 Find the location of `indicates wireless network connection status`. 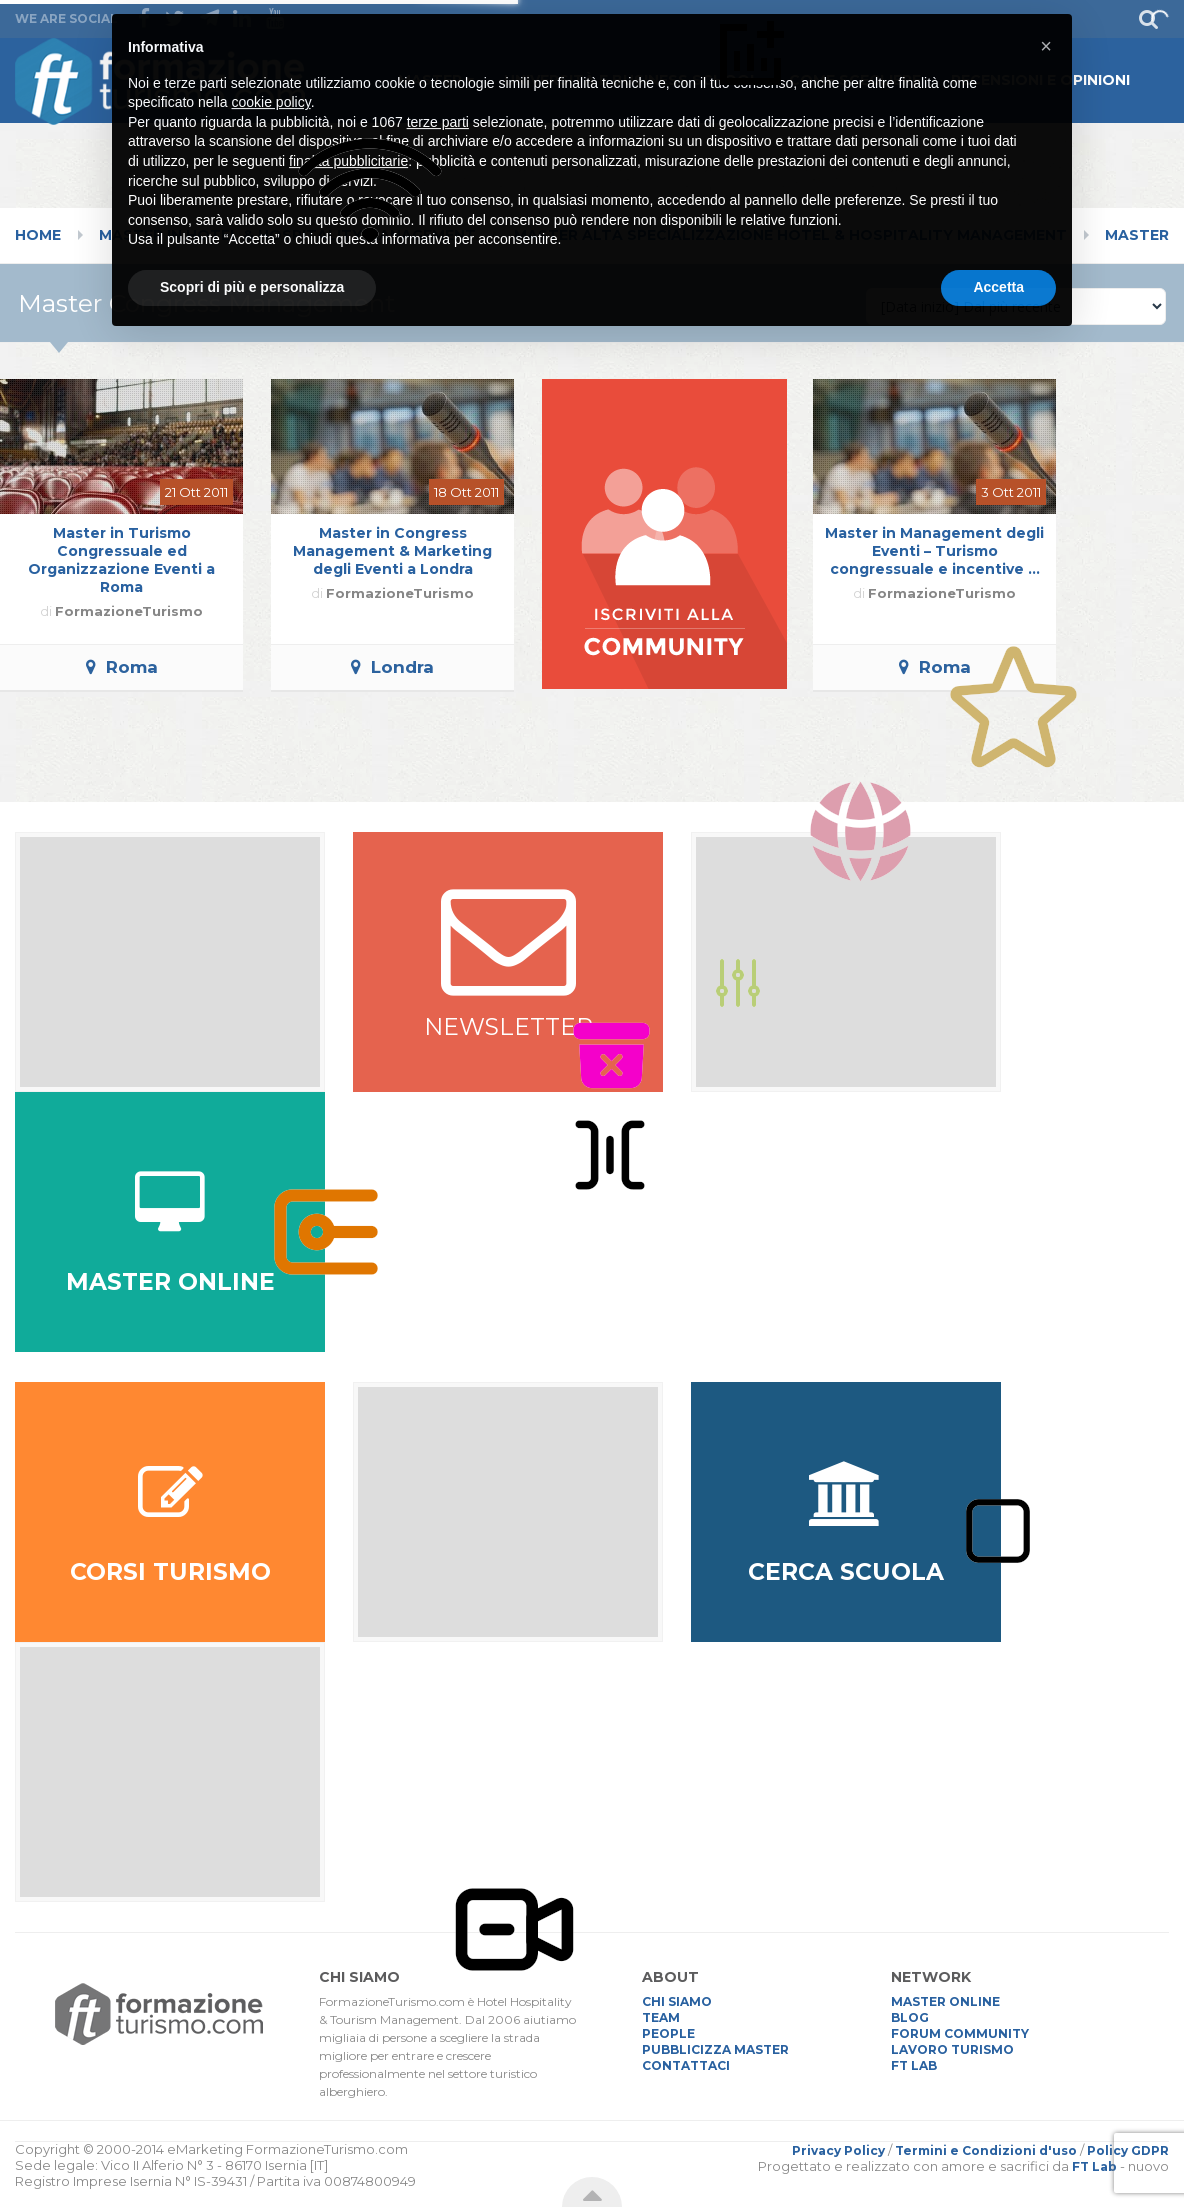

indicates wireless network connection status is located at coordinates (370, 193).